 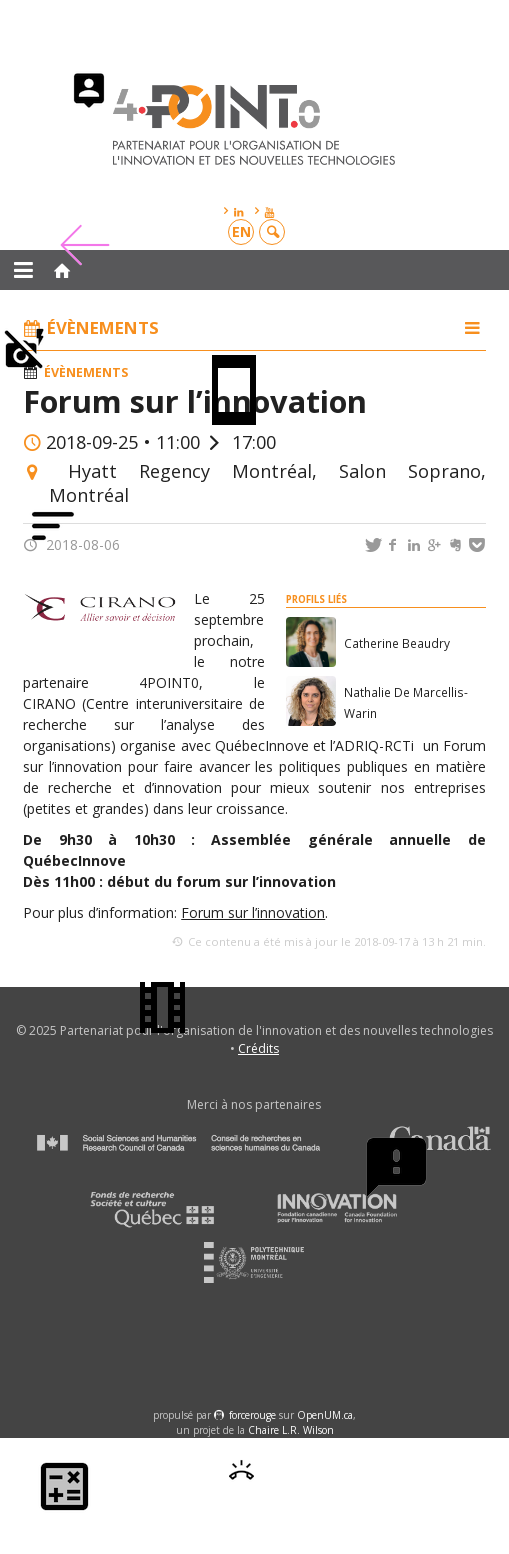 What do you see at coordinates (396, 1167) in the screenshot?
I see `submit feedback or comments` at bounding box center [396, 1167].